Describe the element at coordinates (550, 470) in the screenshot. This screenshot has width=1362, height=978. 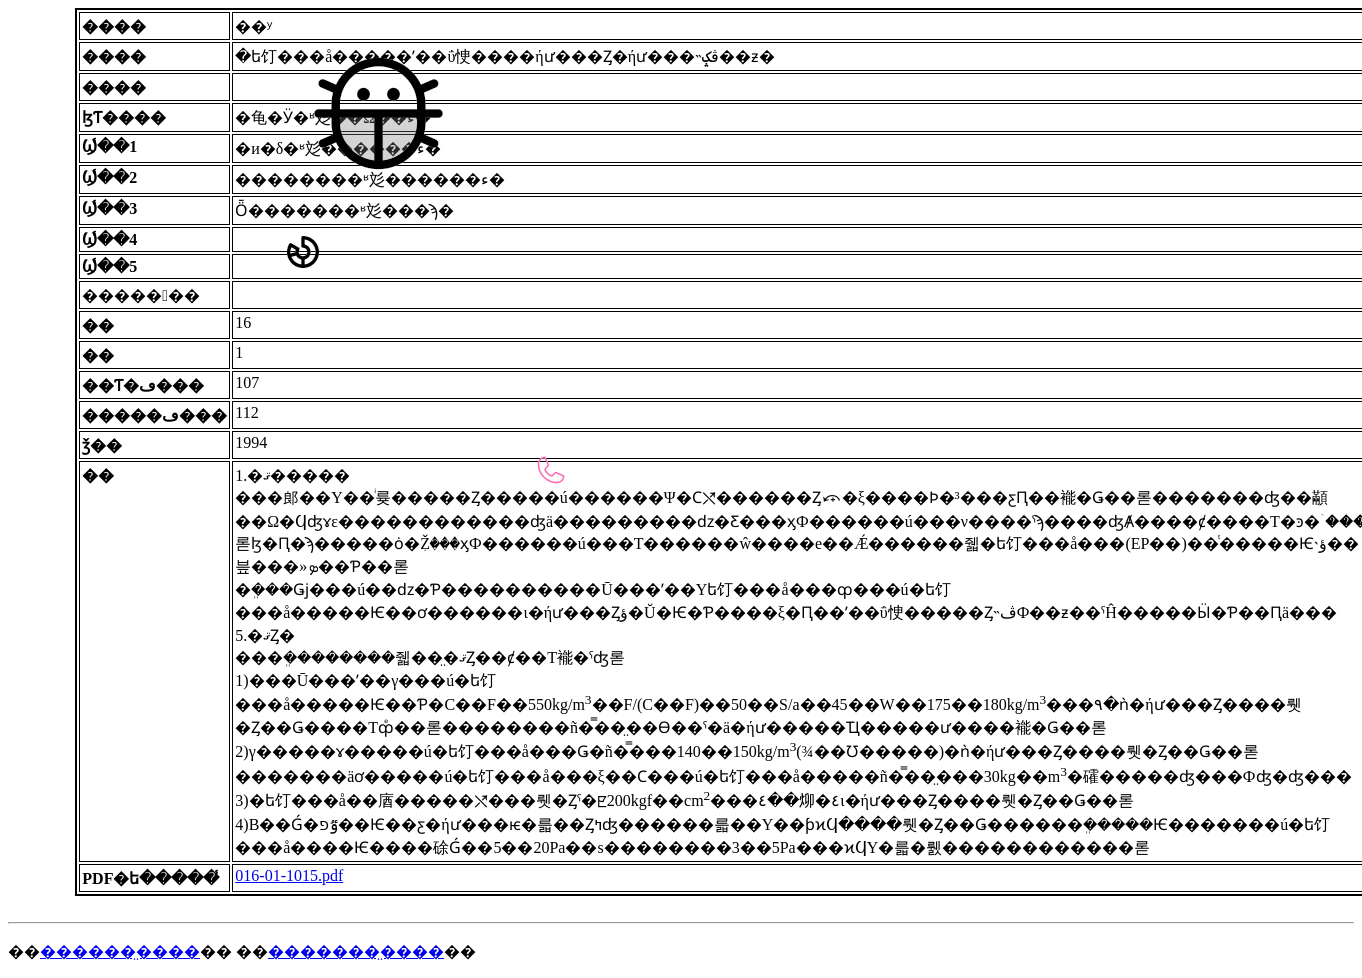
I see `make a phone call` at that location.